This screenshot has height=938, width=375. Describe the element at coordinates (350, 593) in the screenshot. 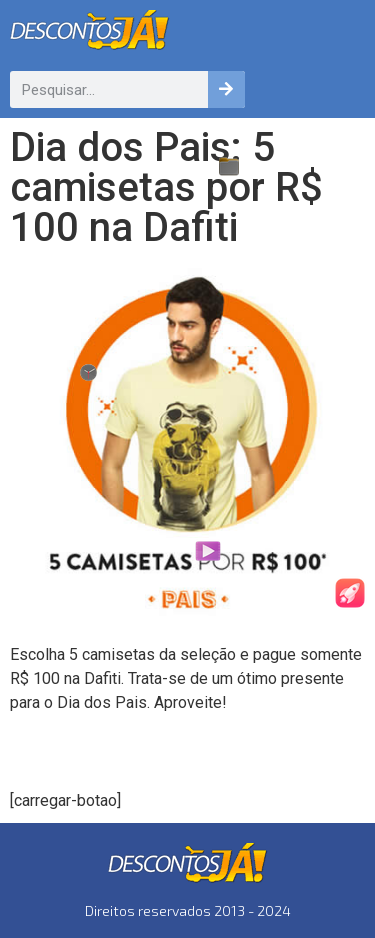

I see `open the games app` at that location.